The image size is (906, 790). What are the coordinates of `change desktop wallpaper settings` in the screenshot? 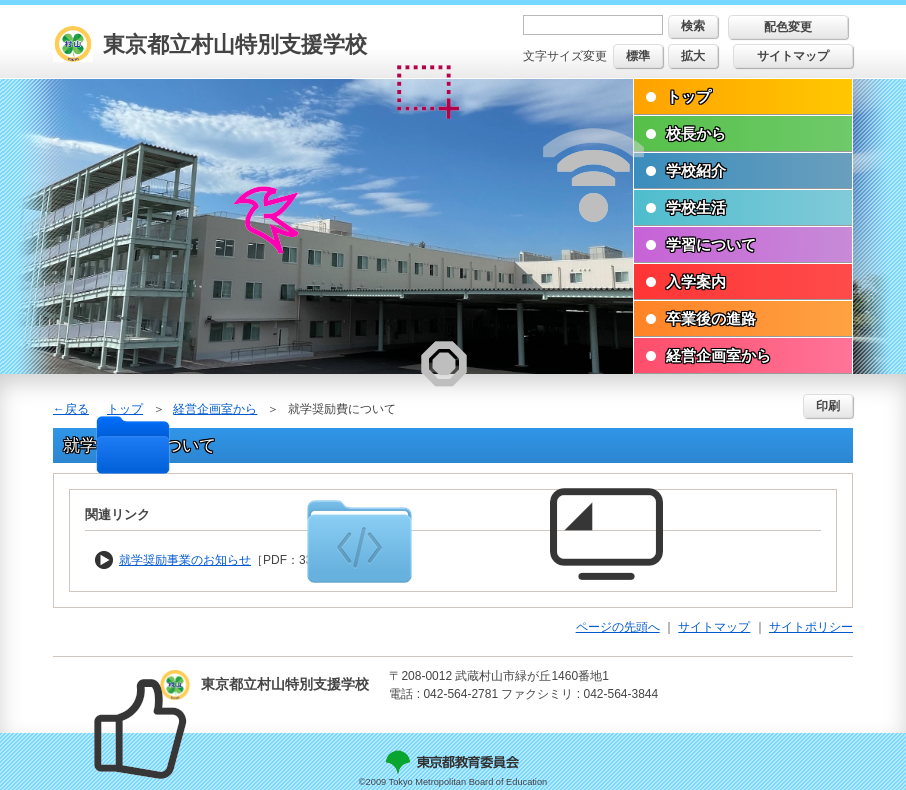 It's located at (606, 530).